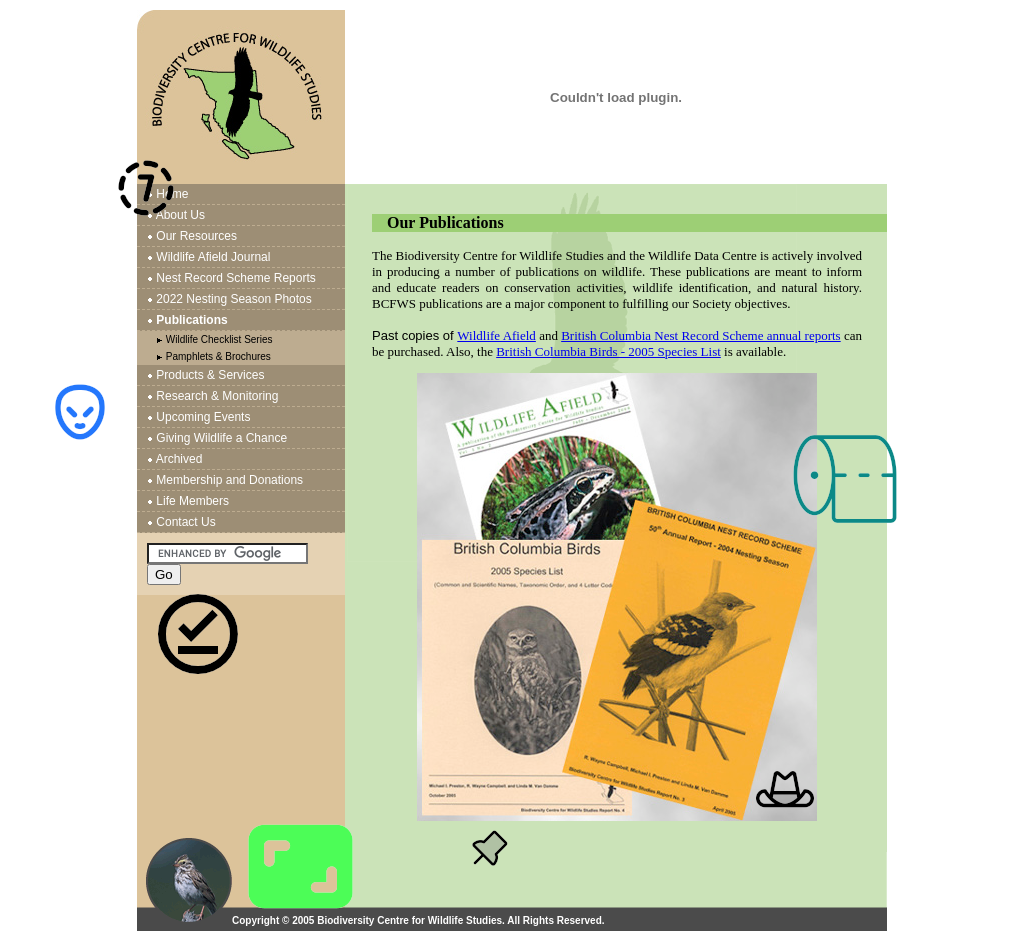 The height and width of the screenshot is (941, 1024). I want to click on adjust image or video aspect ratio, so click(300, 866).